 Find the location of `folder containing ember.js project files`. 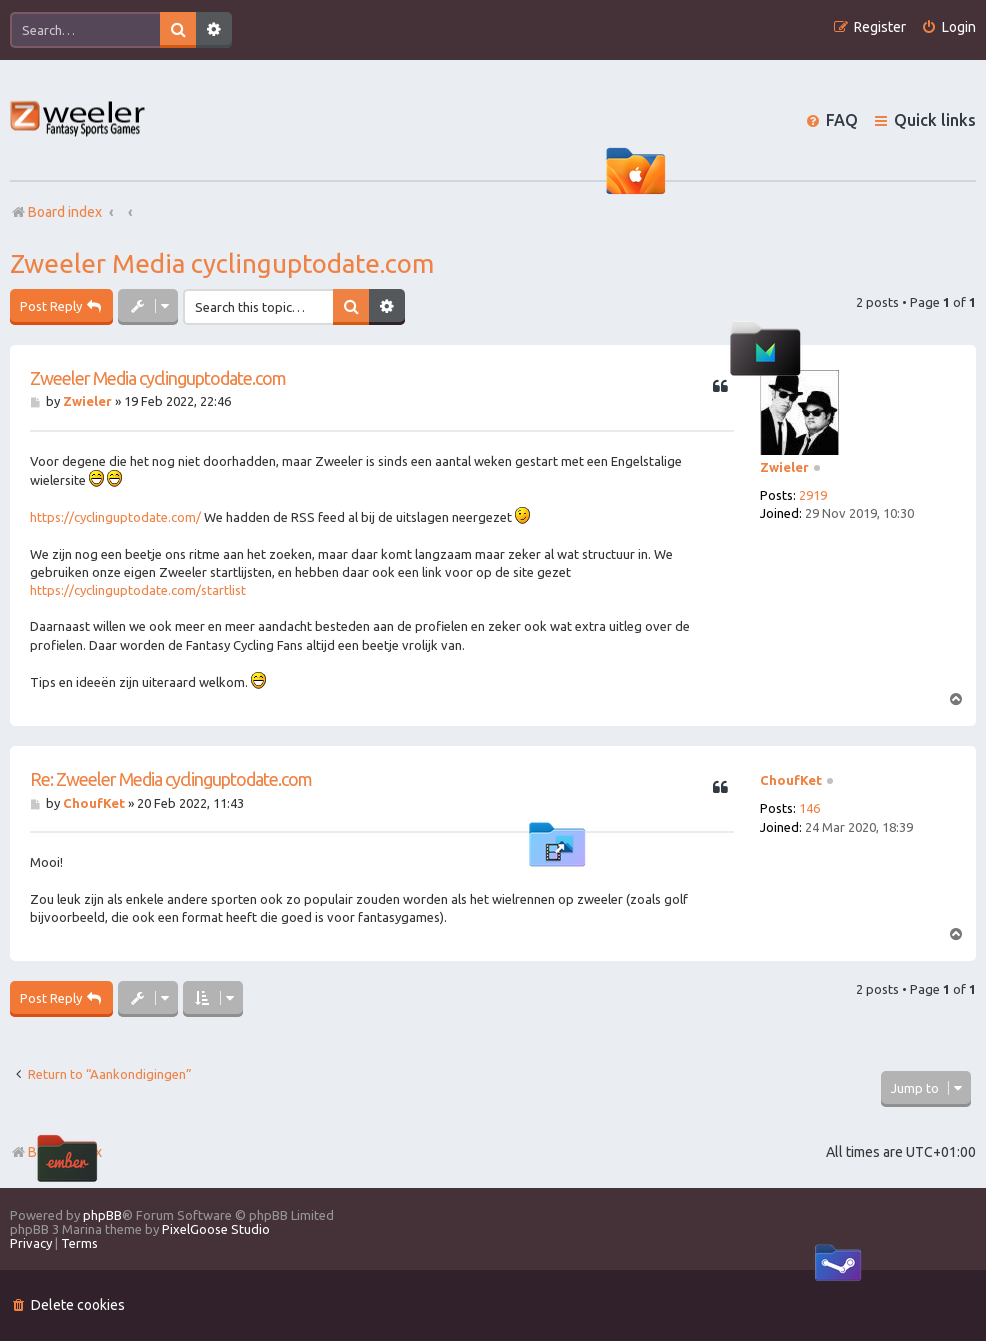

folder containing ember.js project files is located at coordinates (67, 1160).